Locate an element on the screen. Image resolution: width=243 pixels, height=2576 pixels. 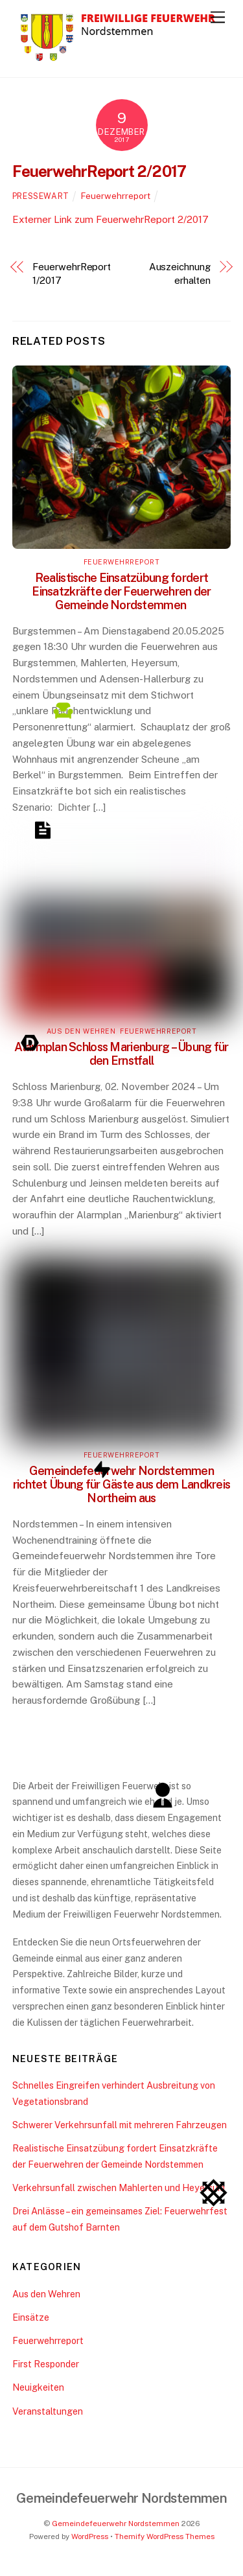
supabase logo is located at coordinates (102, 1469).